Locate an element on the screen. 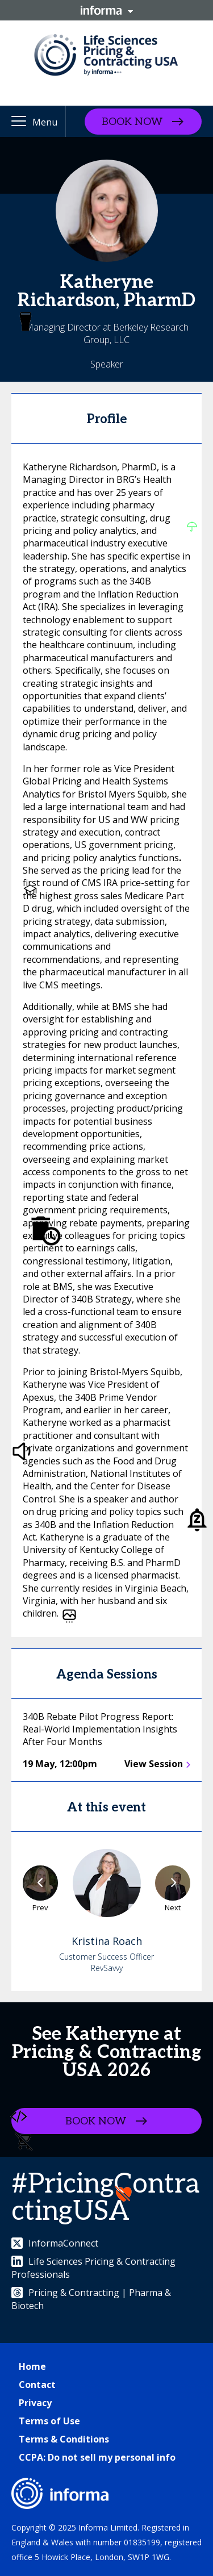 This screenshot has width=213, height=2576. remove from favorites is located at coordinates (123, 2194).